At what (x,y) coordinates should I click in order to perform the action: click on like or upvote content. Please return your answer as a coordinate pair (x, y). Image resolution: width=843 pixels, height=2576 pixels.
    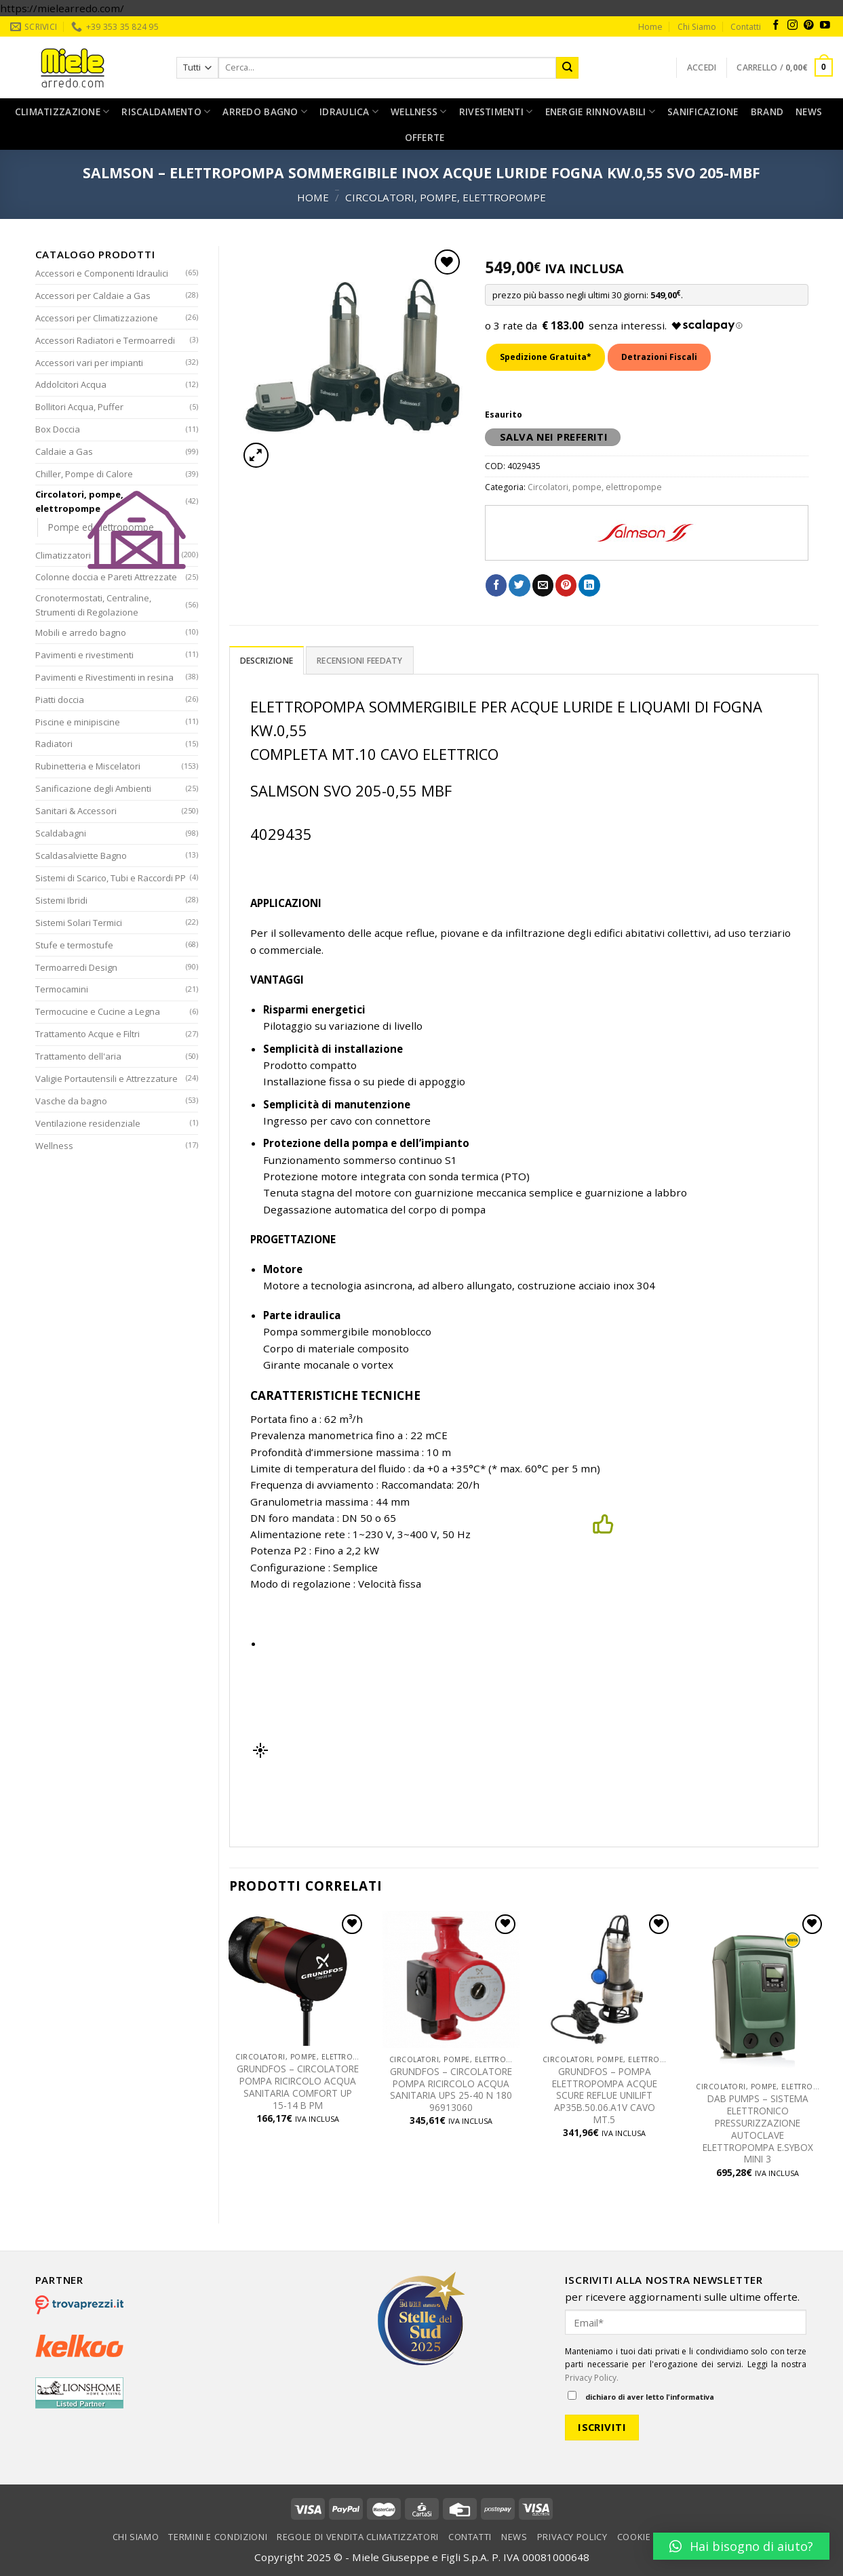
    Looking at the image, I should click on (604, 1524).